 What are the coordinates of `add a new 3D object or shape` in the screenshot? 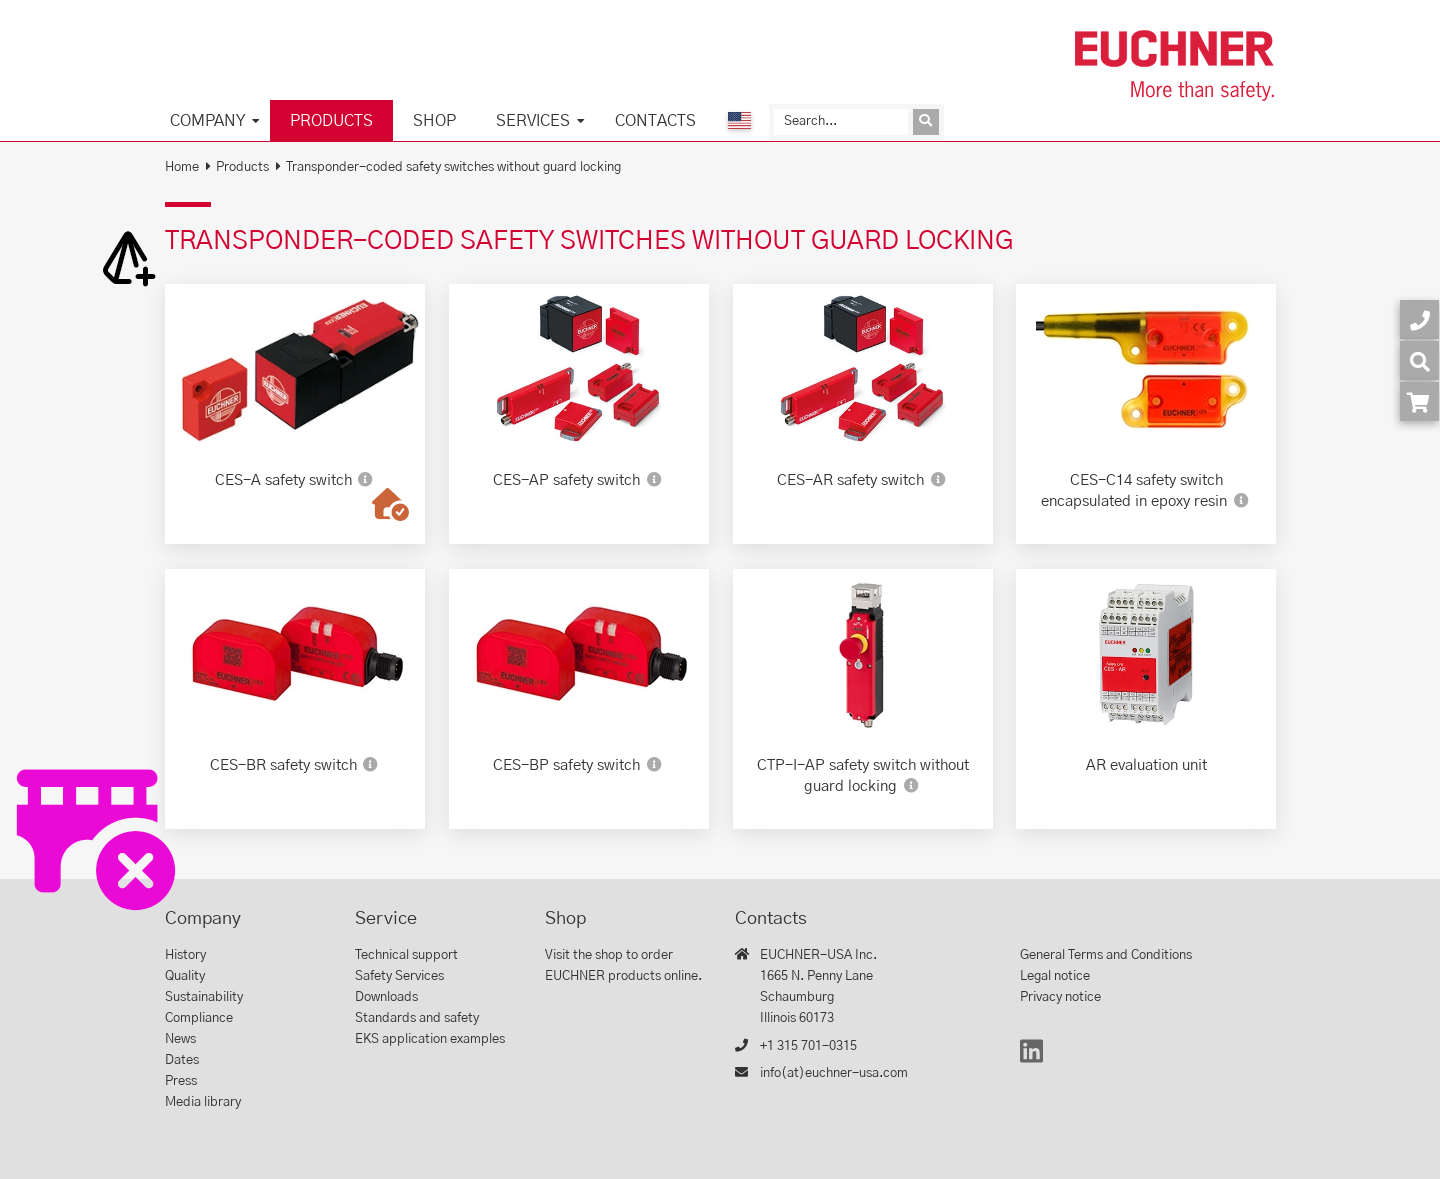 It's located at (128, 259).